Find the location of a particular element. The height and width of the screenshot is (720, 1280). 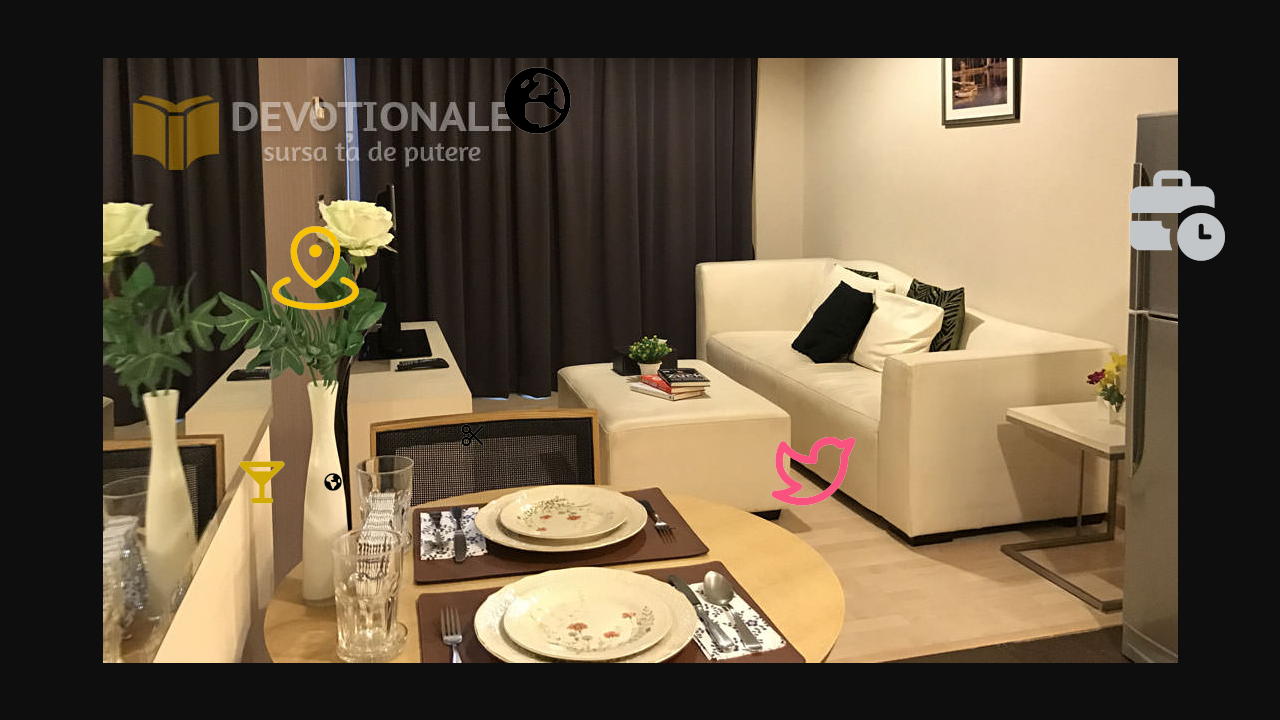

view business hours or schedule is located at coordinates (1172, 213).